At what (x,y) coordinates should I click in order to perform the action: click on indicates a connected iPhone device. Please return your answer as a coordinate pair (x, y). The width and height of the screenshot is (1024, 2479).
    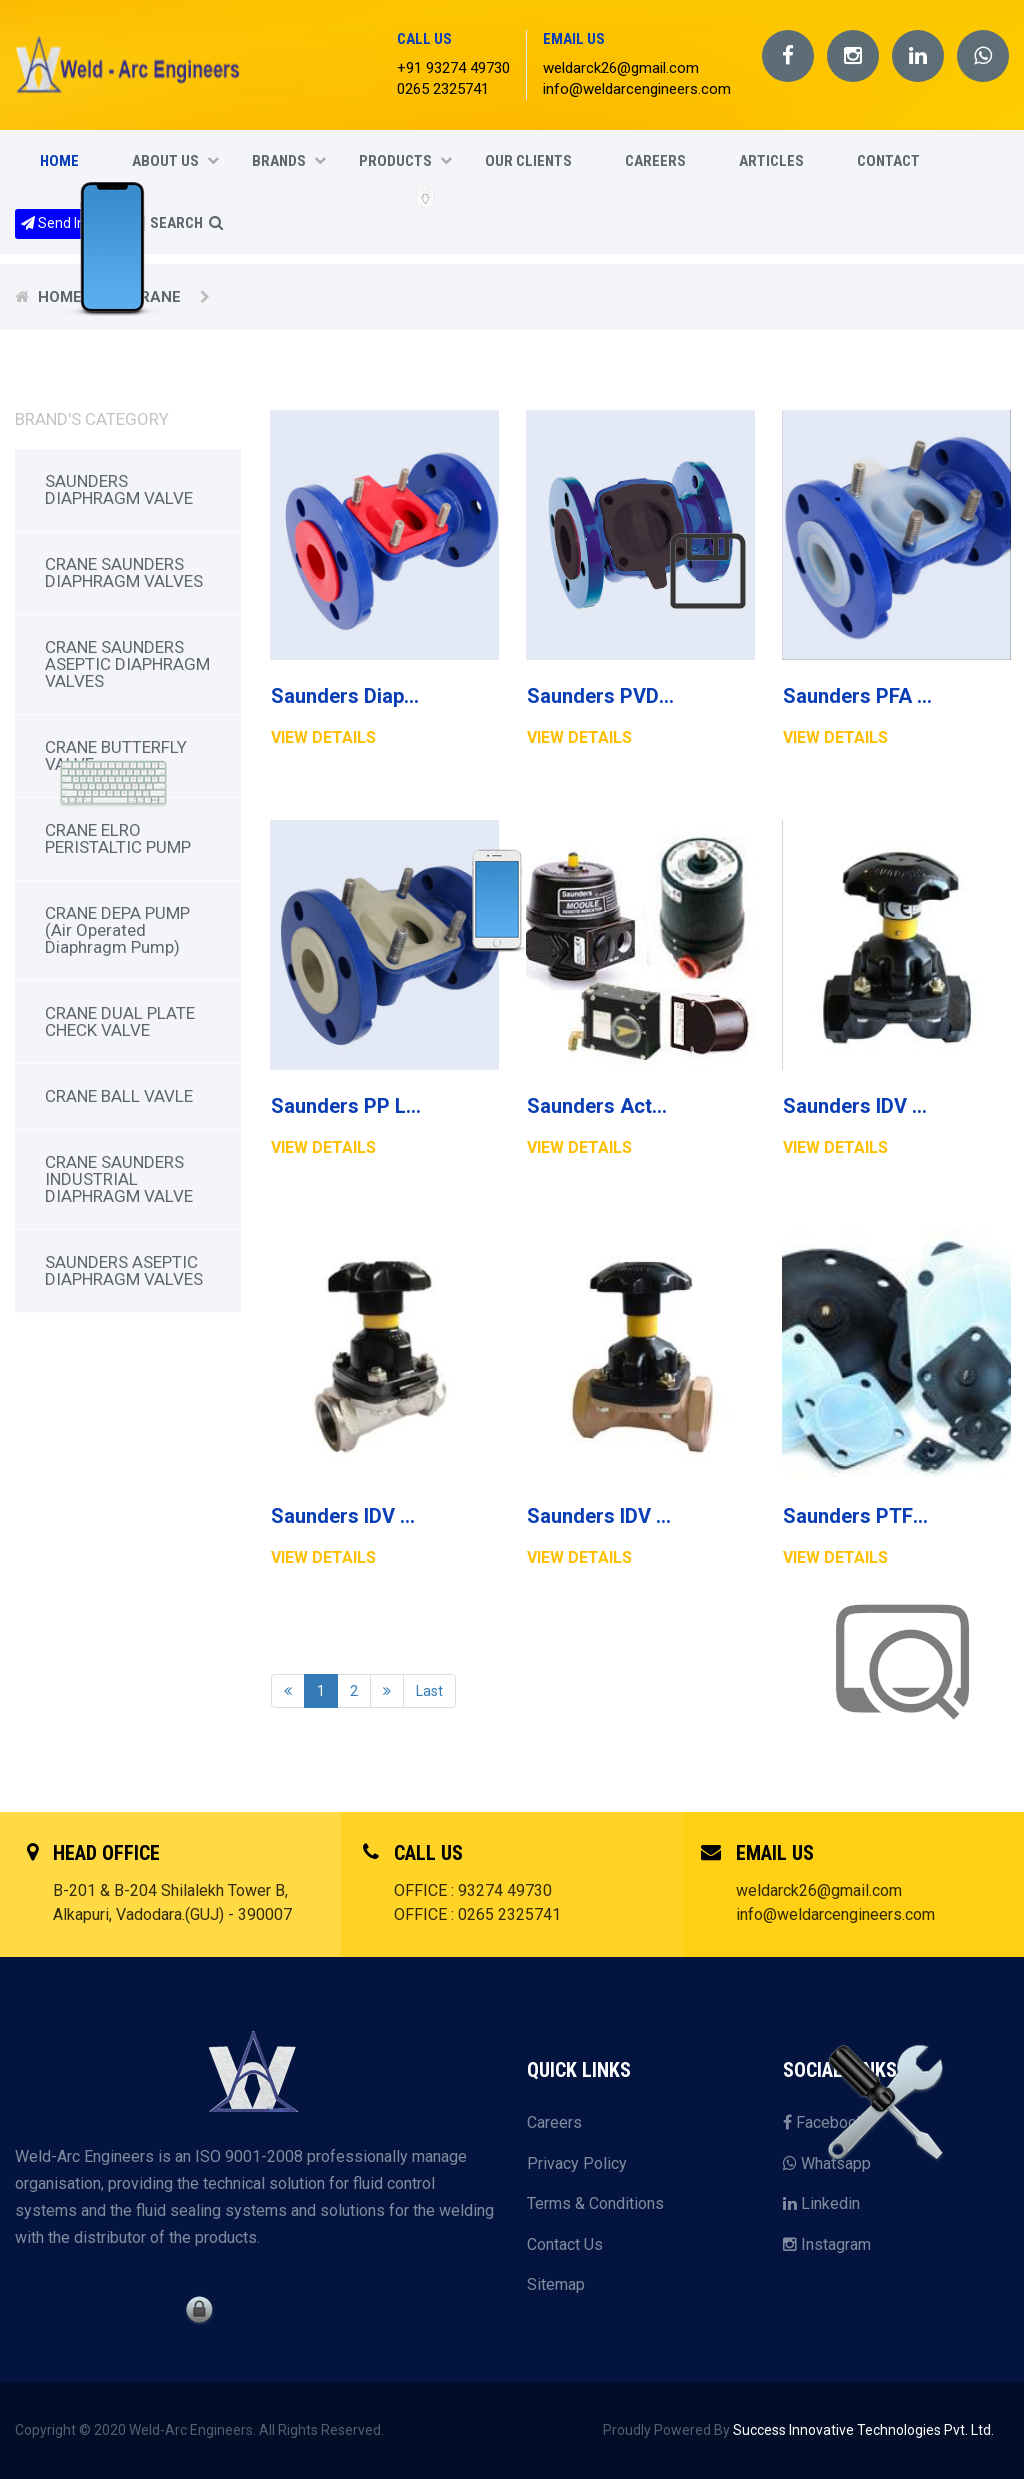
    Looking at the image, I should click on (497, 901).